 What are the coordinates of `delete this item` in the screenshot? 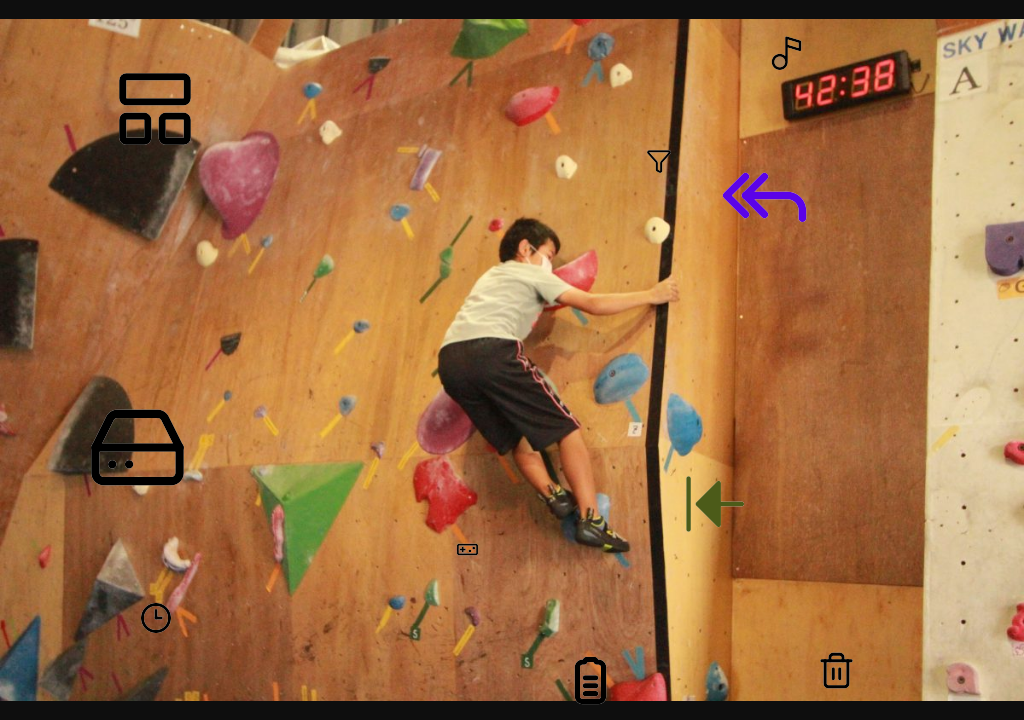 It's located at (836, 670).